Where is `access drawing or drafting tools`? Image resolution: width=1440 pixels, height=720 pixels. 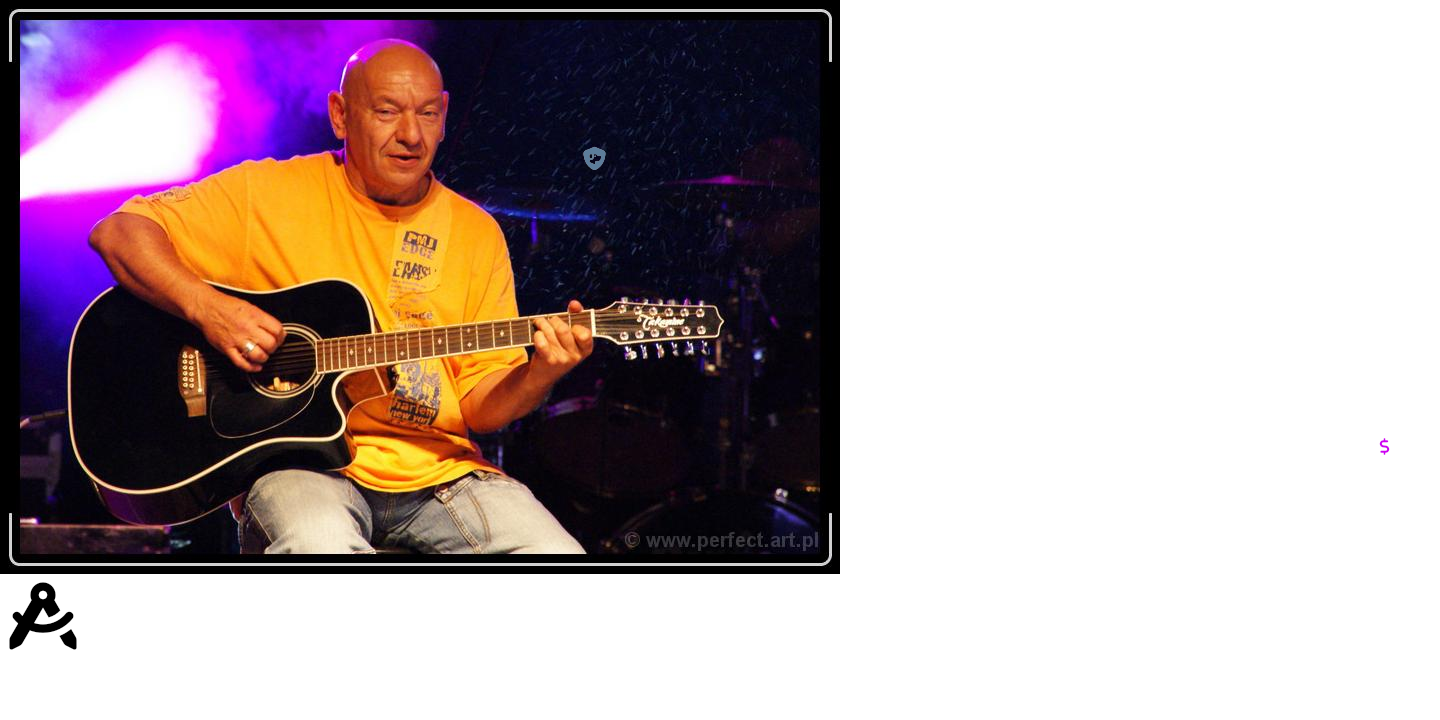 access drawing or drafting tools is located at coordinates (43, 616).